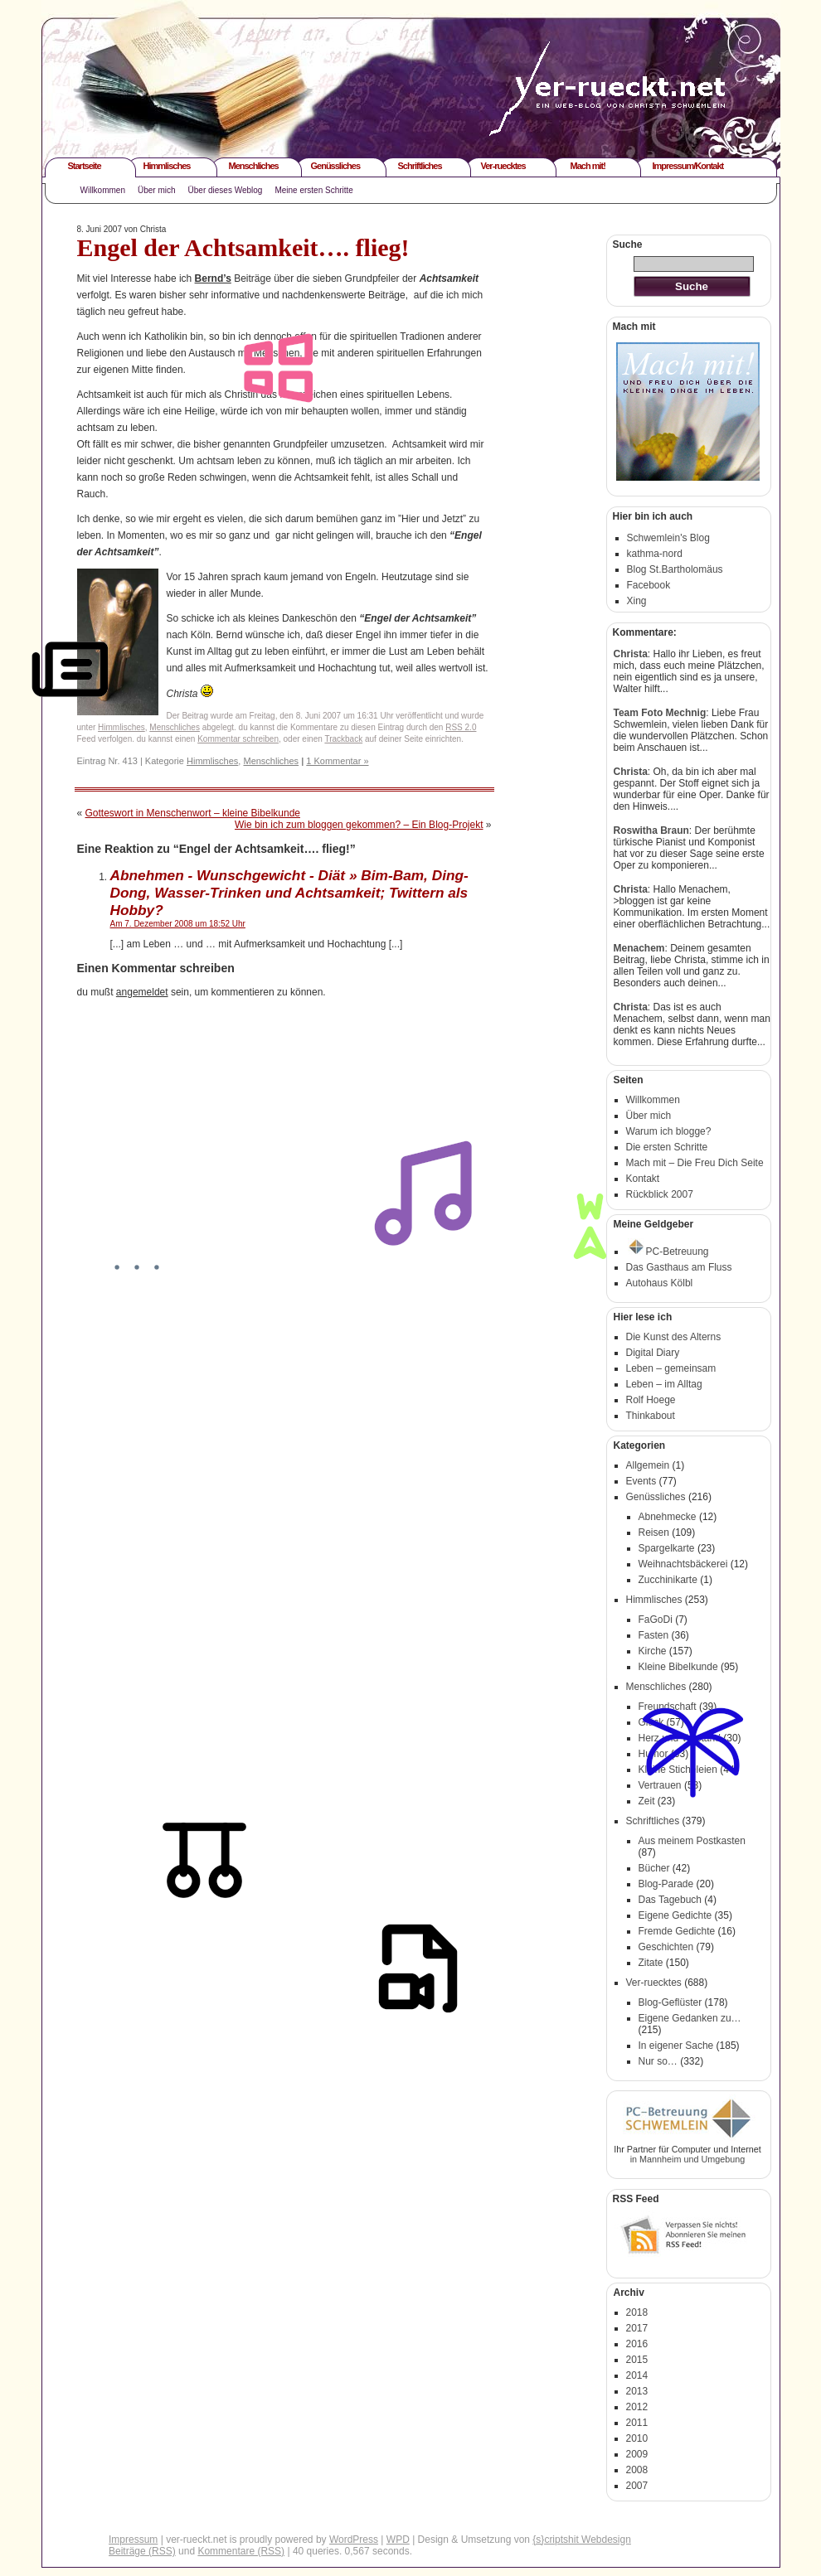 The image size is (821, 2576). I want to click on navigate west, so click(590, 1226).